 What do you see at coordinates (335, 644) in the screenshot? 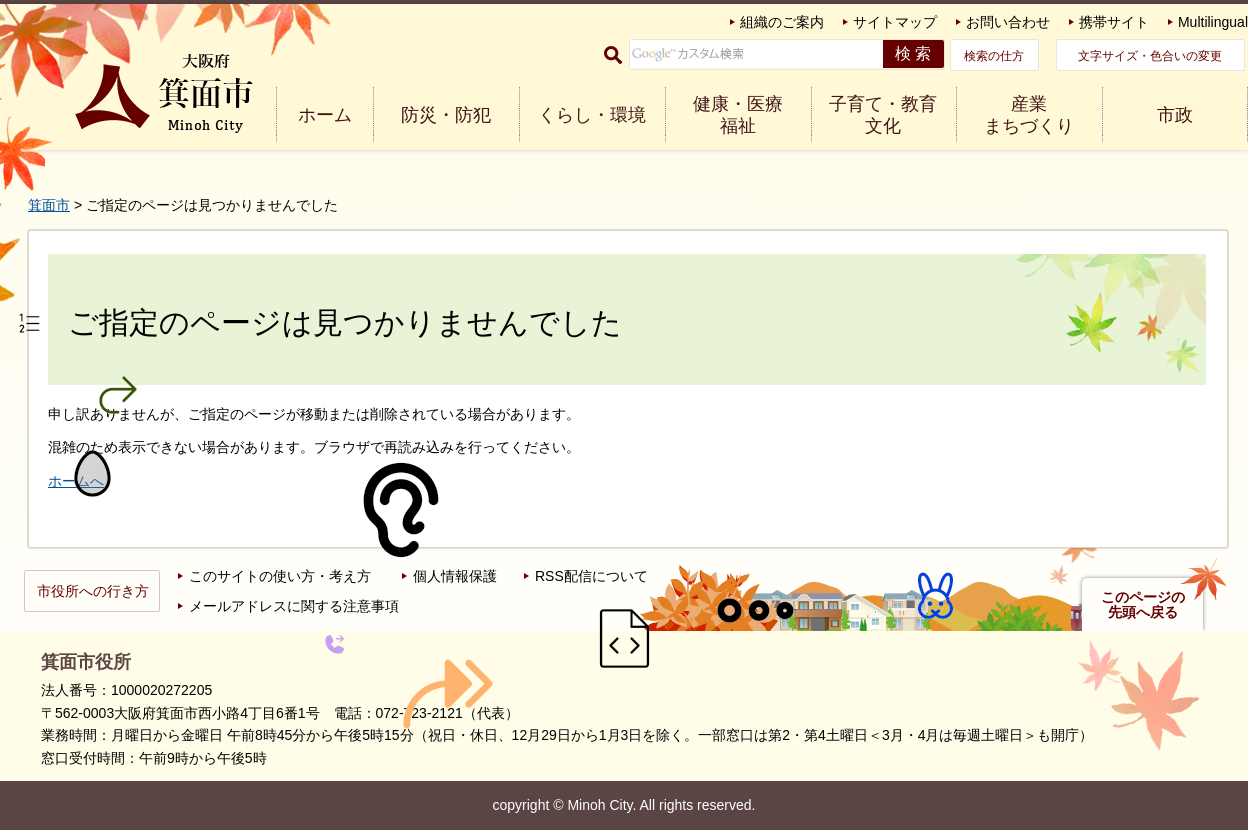
I see `transfer an active call to another person` at bounding box center [335, 644].